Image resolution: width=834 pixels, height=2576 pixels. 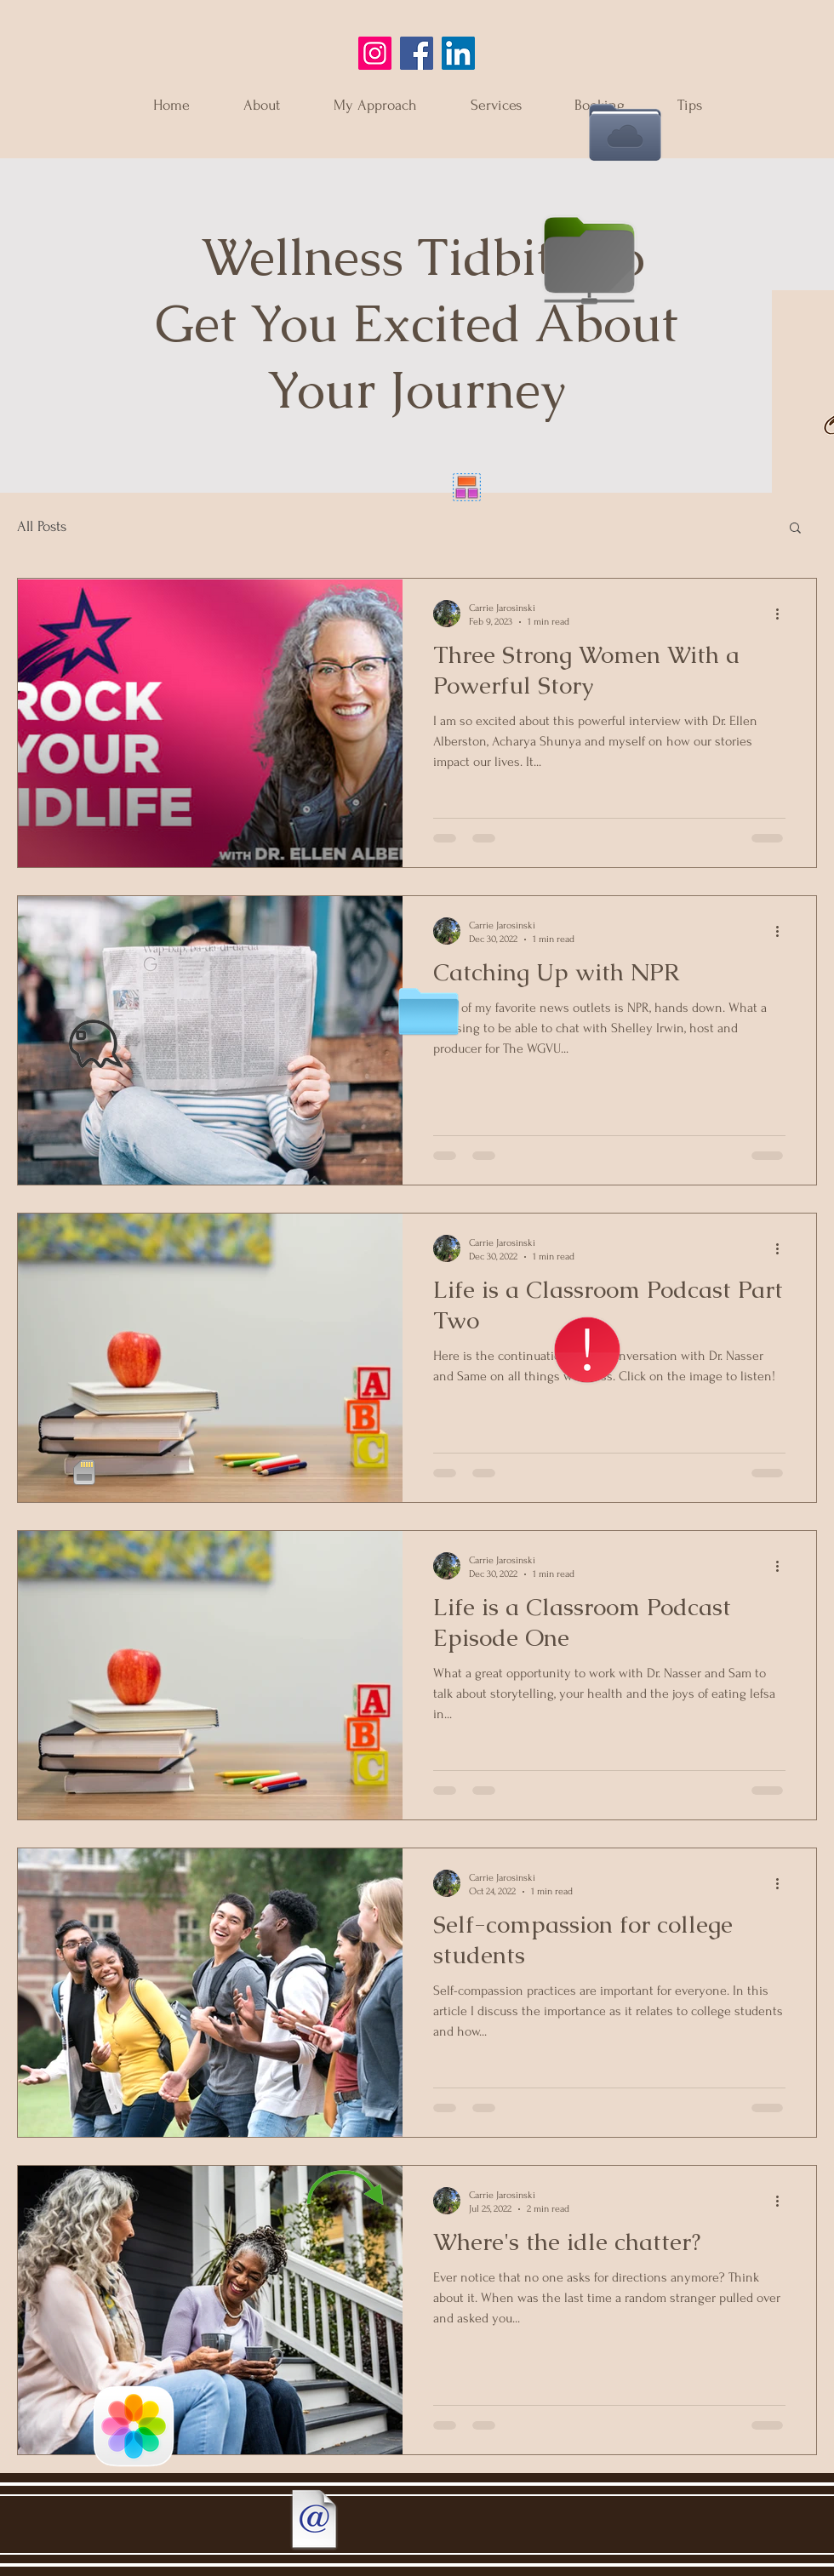 I want to click on access cloud-synced files and folders, so click(x=625, y=132).